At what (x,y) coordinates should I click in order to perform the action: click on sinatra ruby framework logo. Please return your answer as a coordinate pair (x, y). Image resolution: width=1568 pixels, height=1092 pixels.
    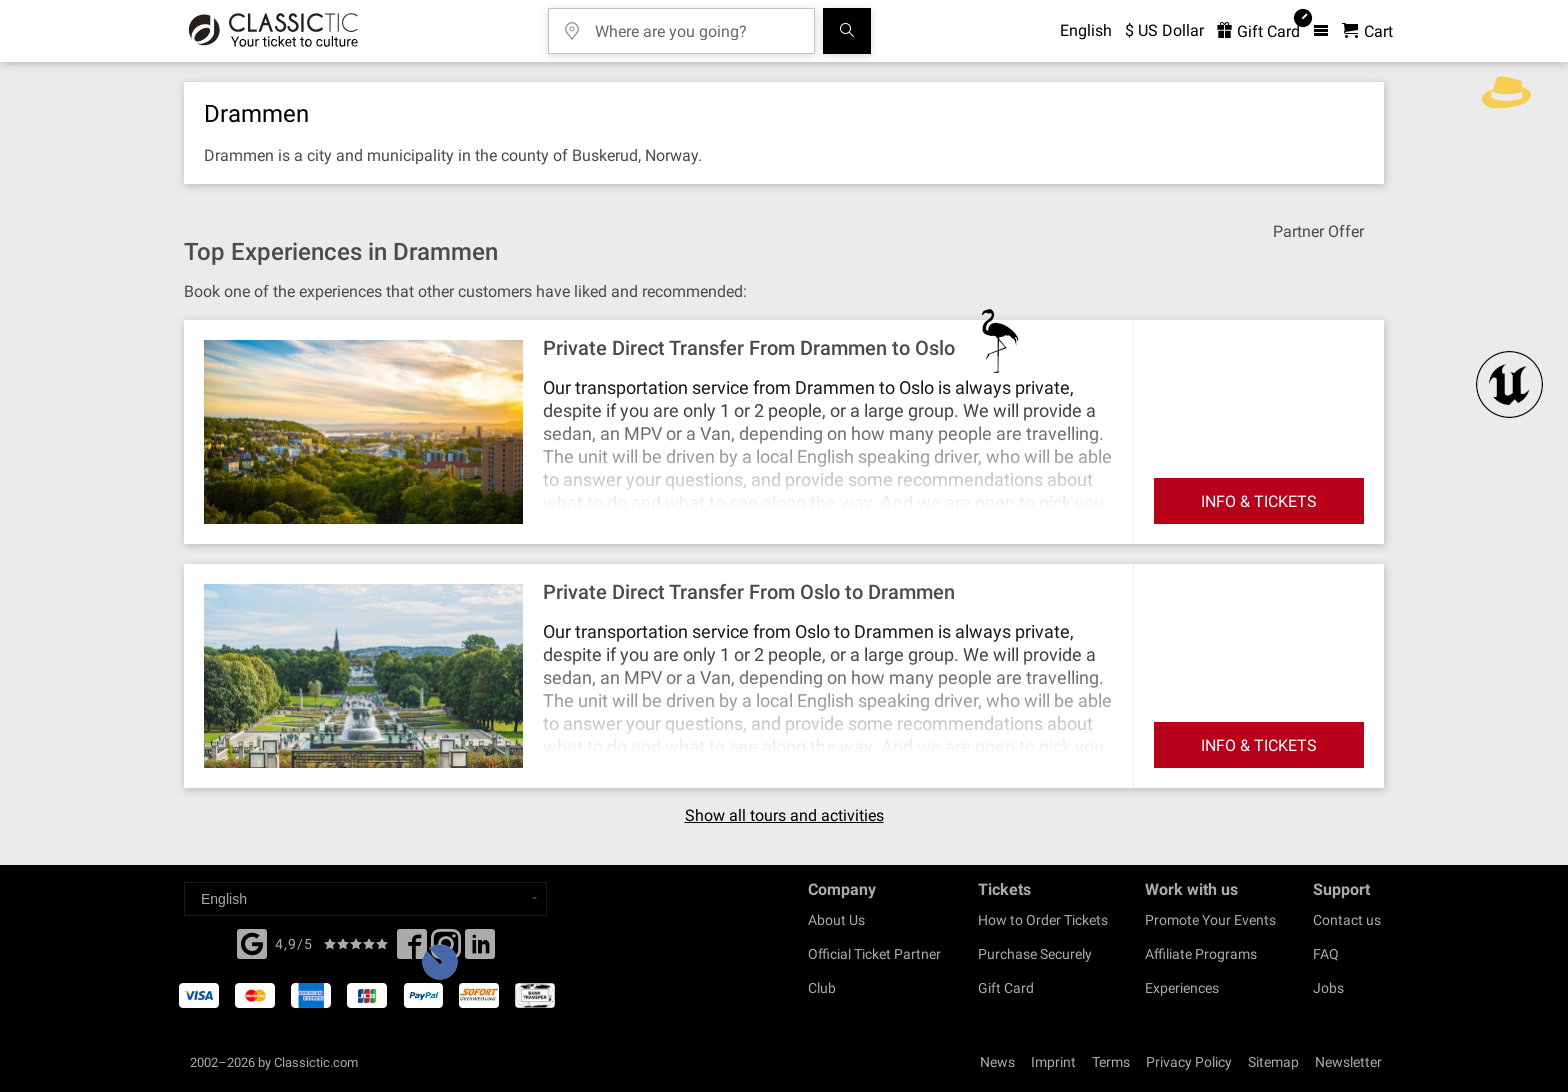
    Looking at the image, I should click on (1506, 92).